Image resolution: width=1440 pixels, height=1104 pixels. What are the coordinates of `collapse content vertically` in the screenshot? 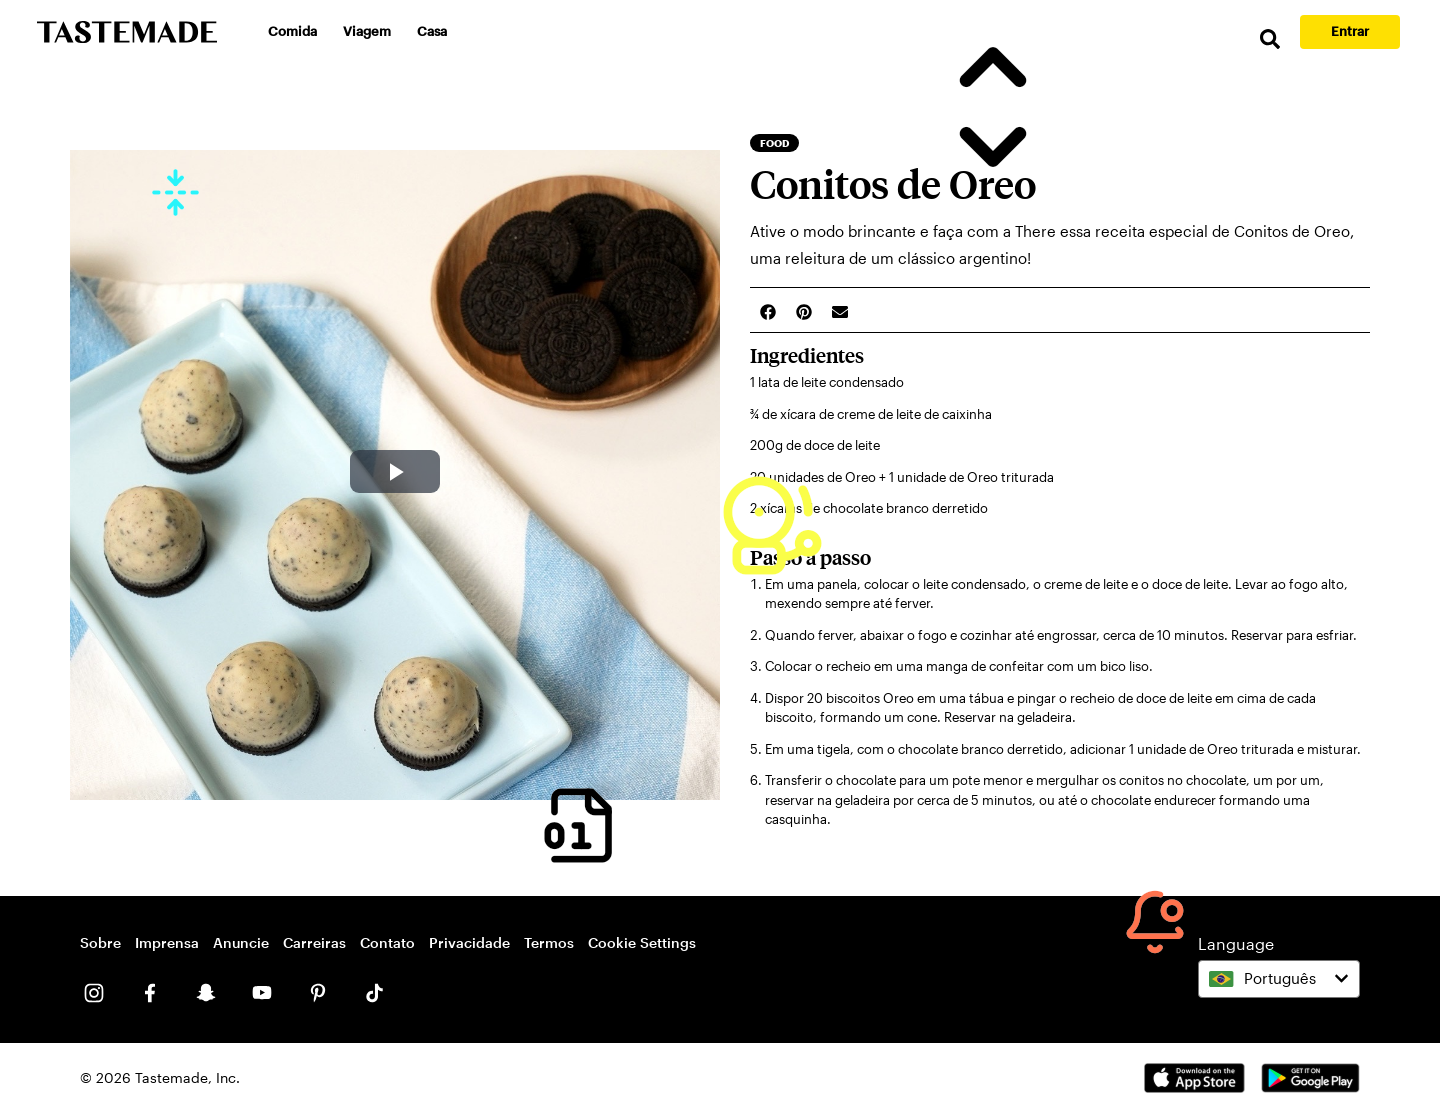 It's located at (175, 192).